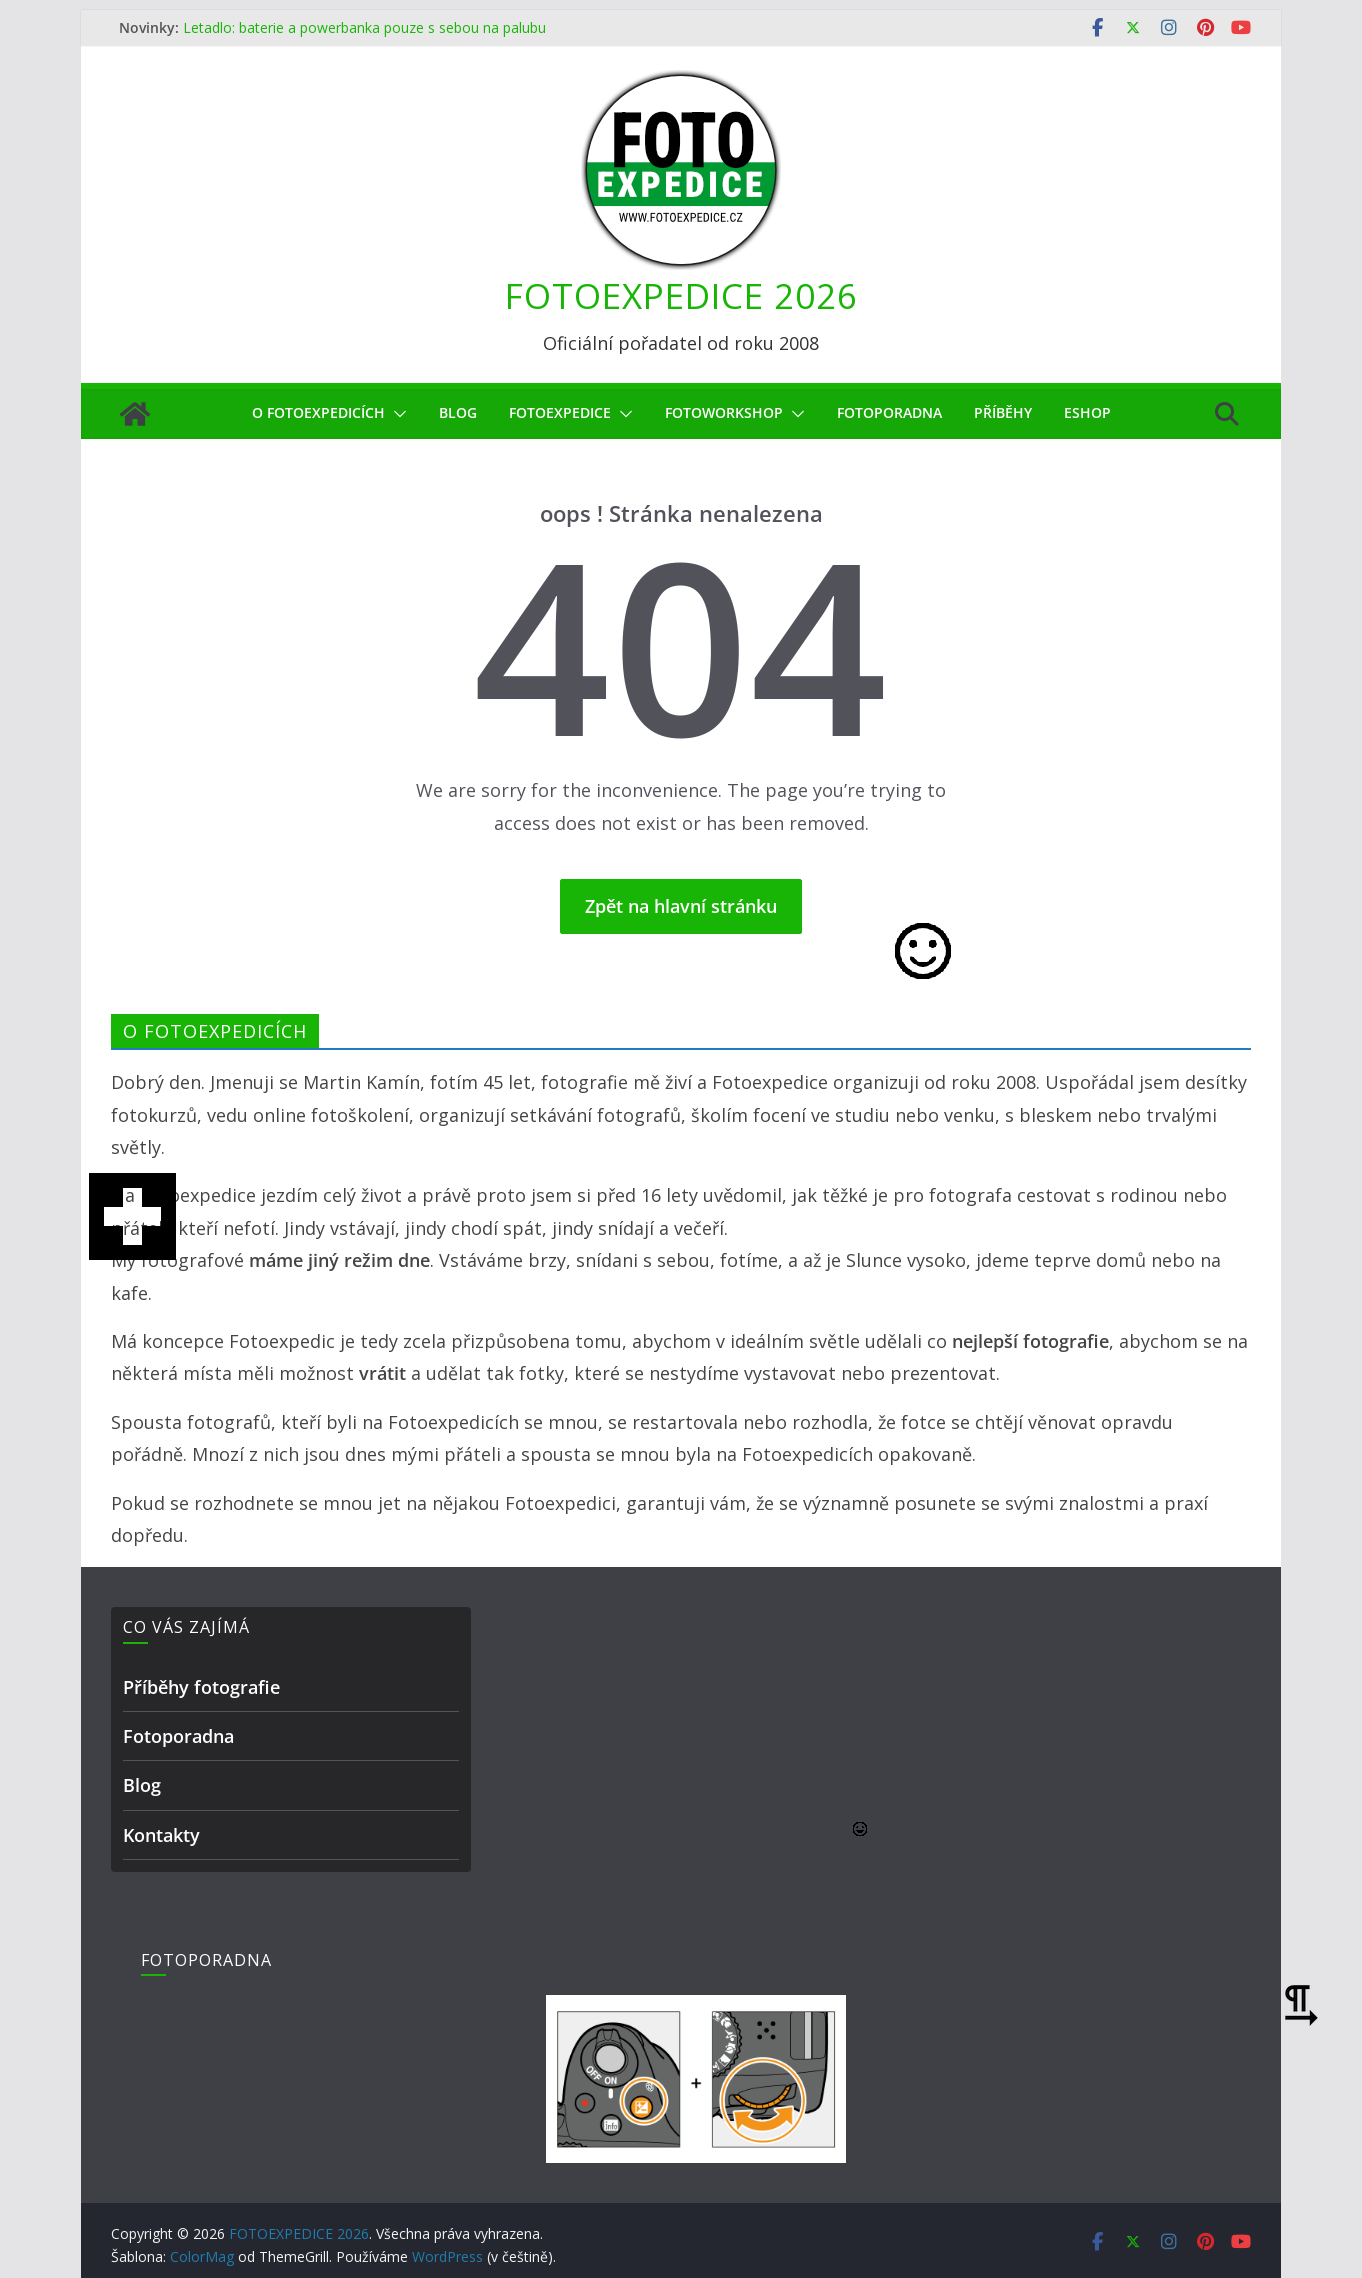 This screenshot has height=2278, width=1362. Describe the element at coordinates (132, 1216) in the screenshot. I see `find nearby hospitals or medical facilities` at that location.